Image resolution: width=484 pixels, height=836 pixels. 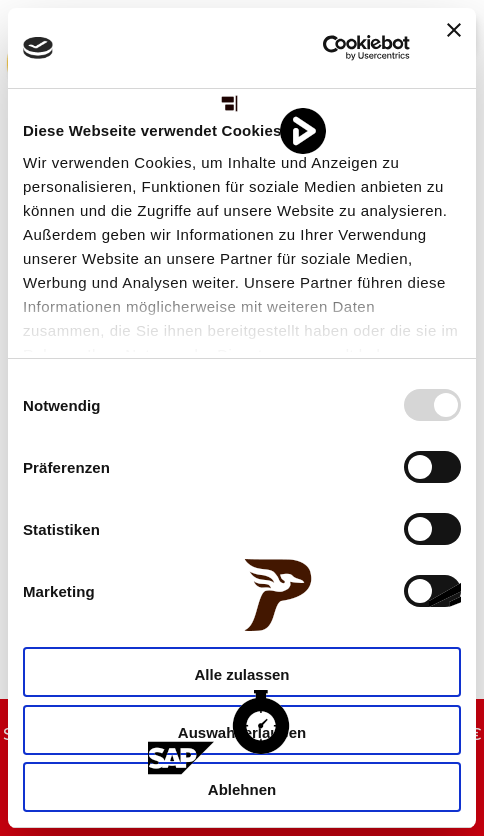 What do you see at coordinates (261, 722) in the screenshot?
I see `Fastly CDN service logo` at bounding box center [261, 722].